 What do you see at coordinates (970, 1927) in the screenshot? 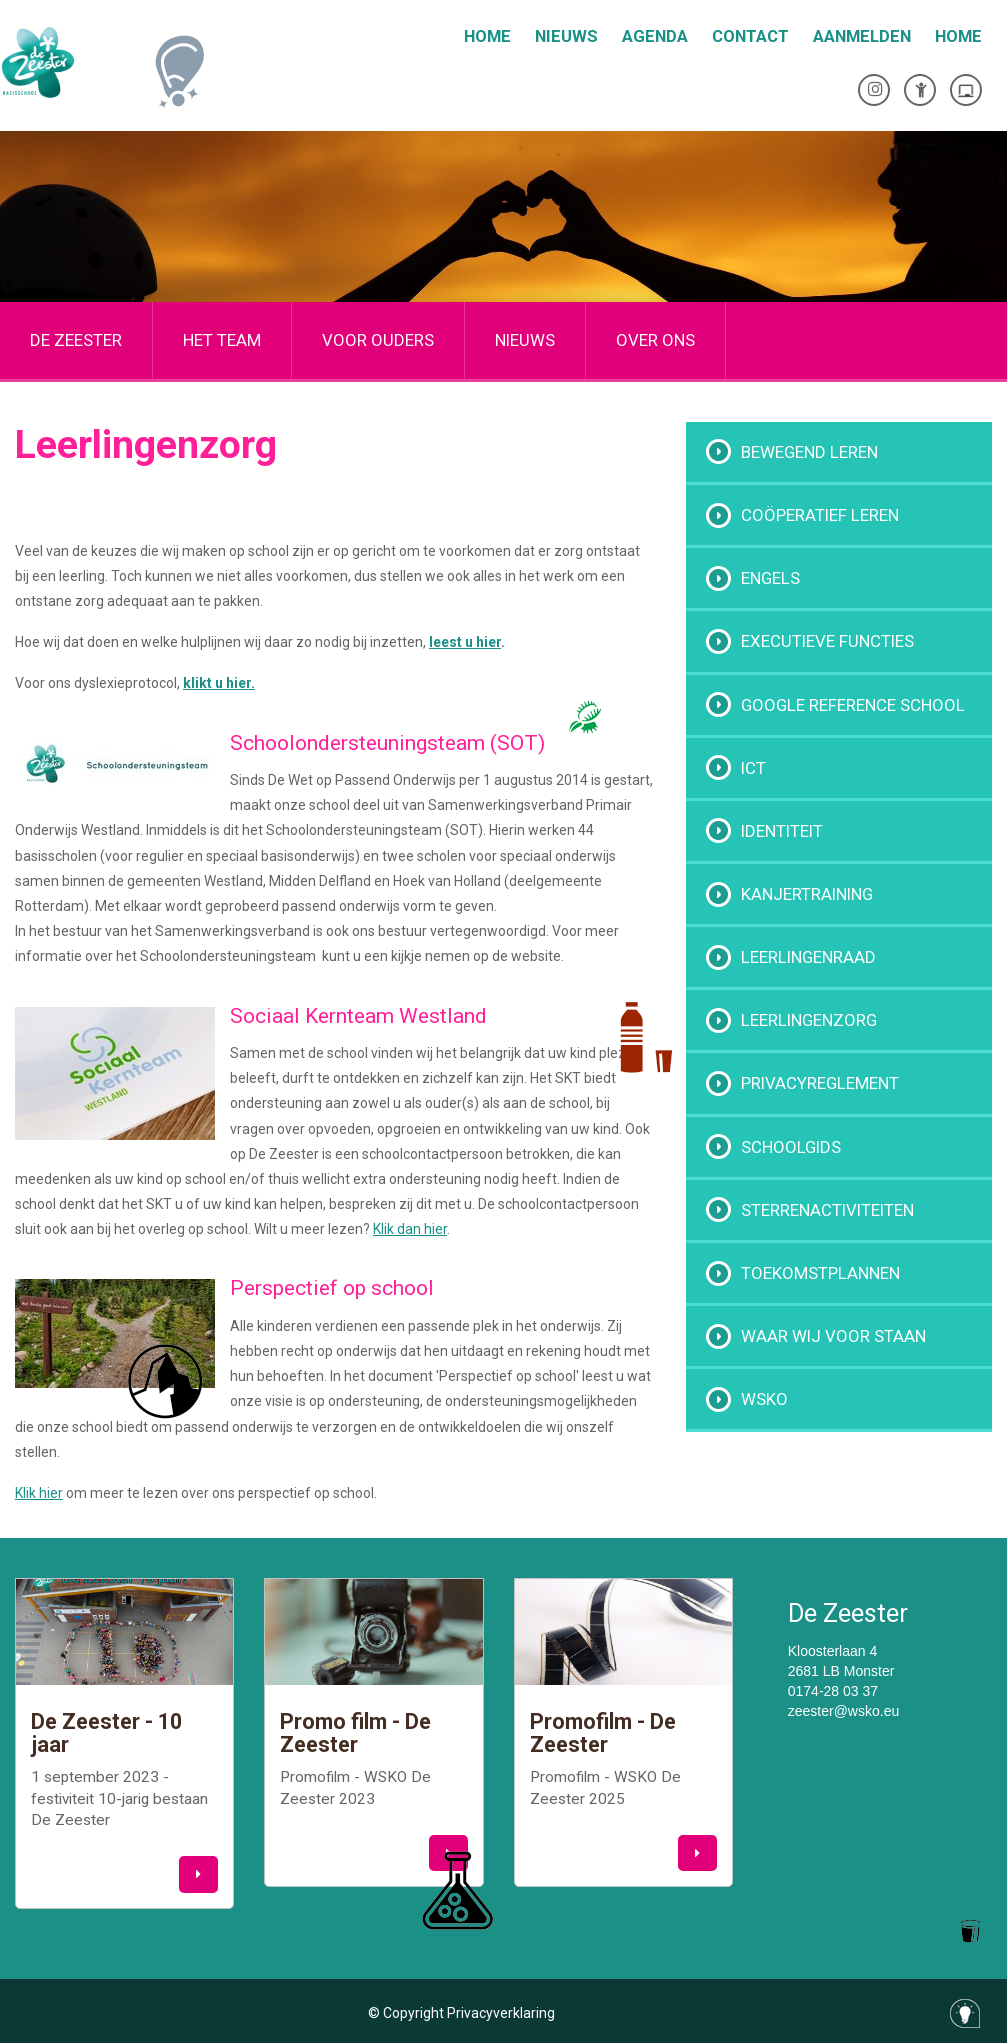
I see `metal bucket item in game inventory` at bounding box center [970, 1927].